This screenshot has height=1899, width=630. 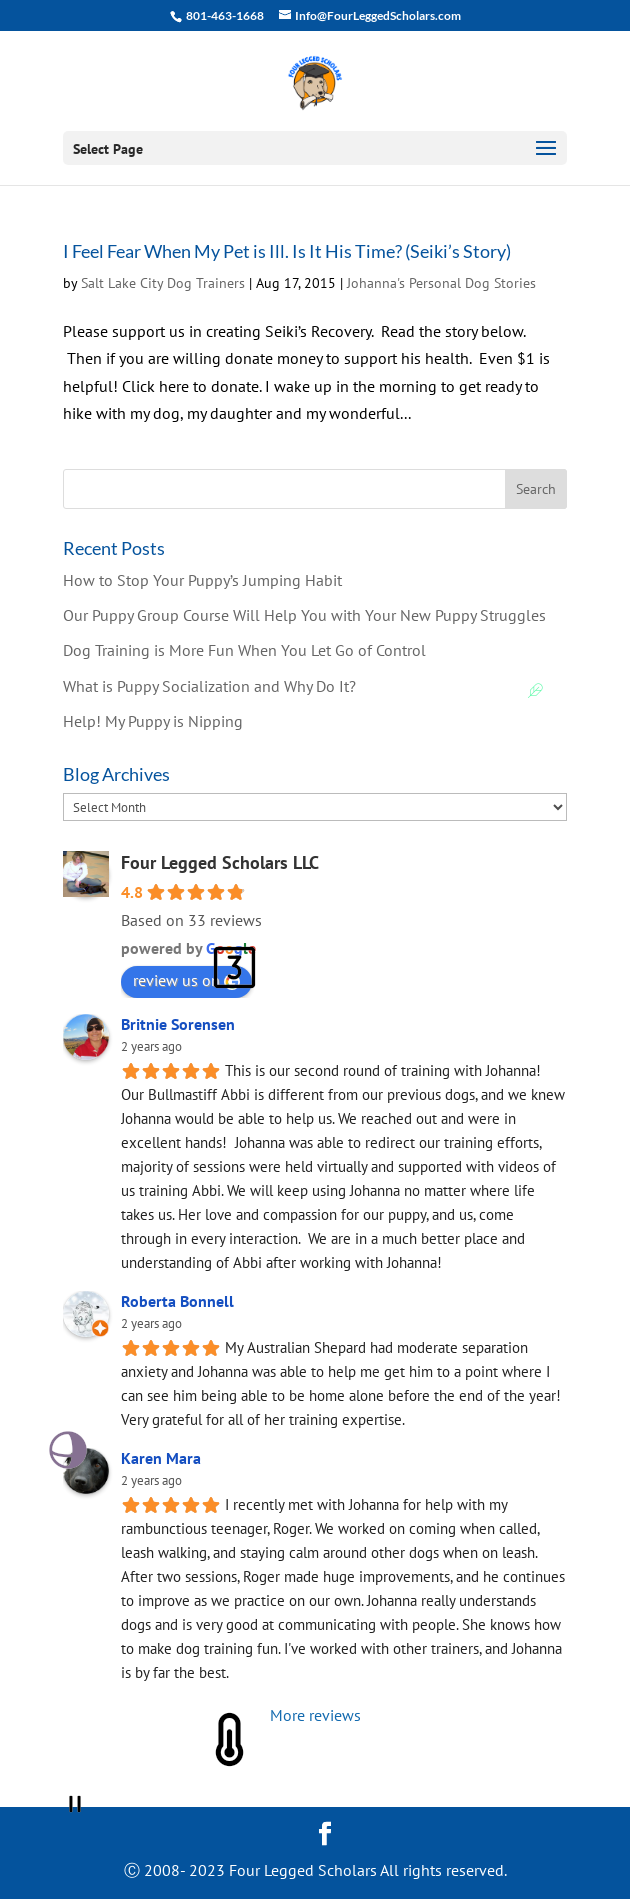 What do you see at coordinates (229, 1739) in the screenshot?
I see `view current temperature reading` at bounding box center [229, 1739].